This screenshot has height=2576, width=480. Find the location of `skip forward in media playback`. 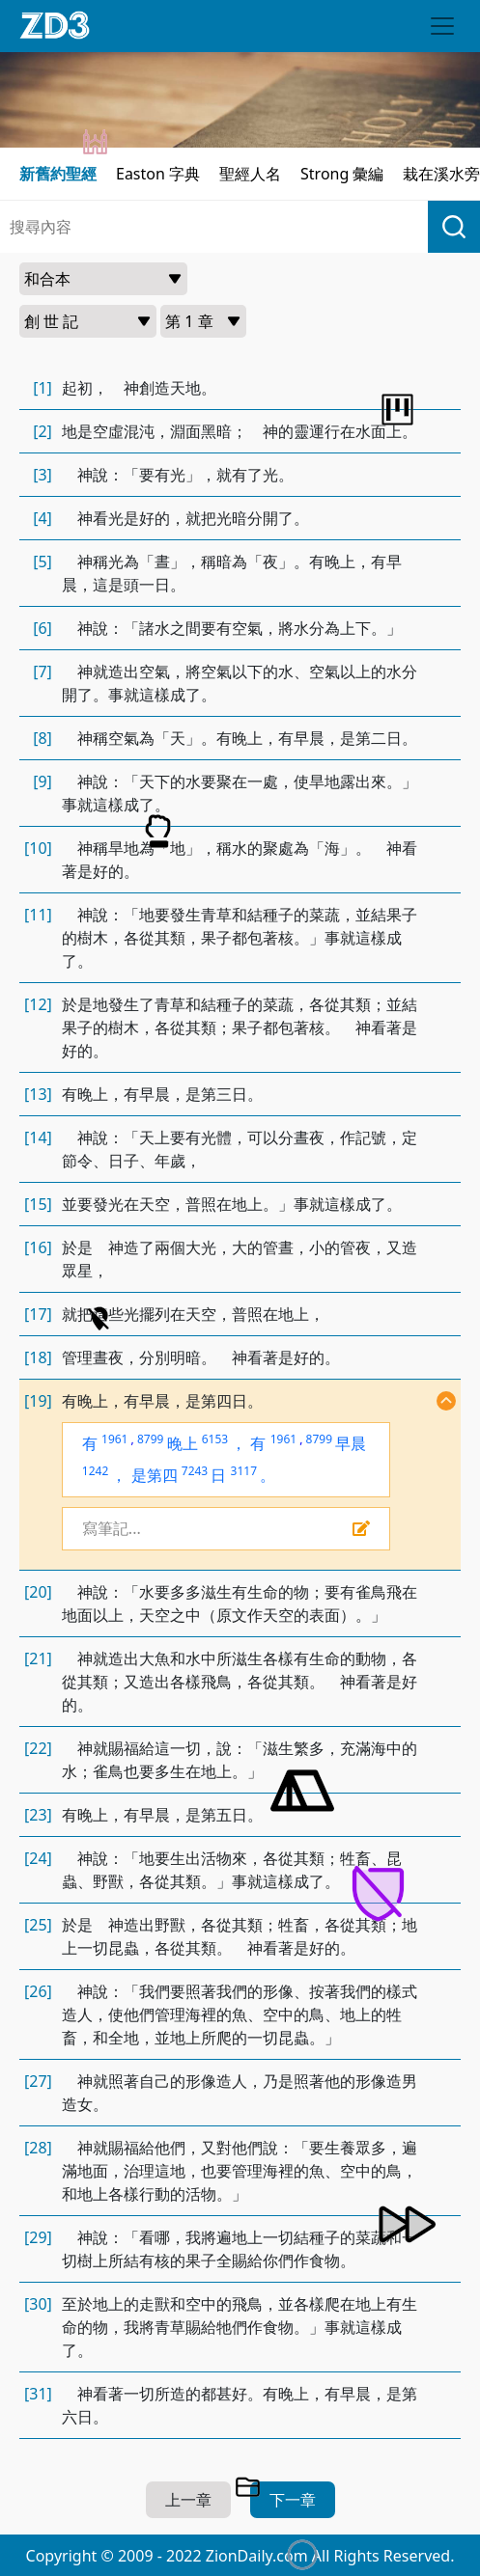

skip forward in media playback is located at coordinates (403, 2224).